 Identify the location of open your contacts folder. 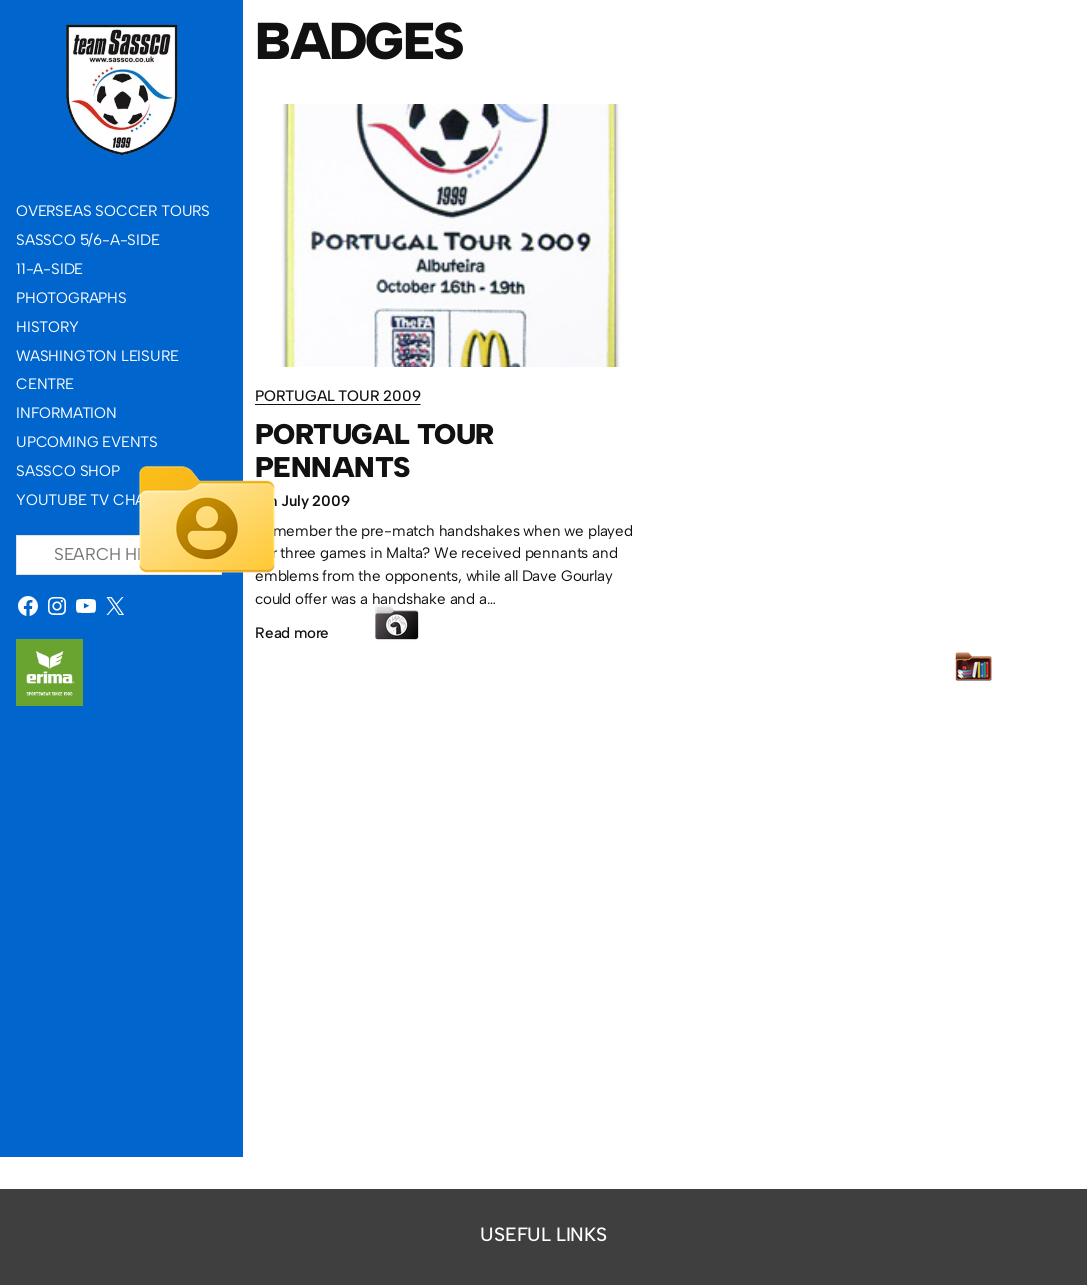
(207, 523).